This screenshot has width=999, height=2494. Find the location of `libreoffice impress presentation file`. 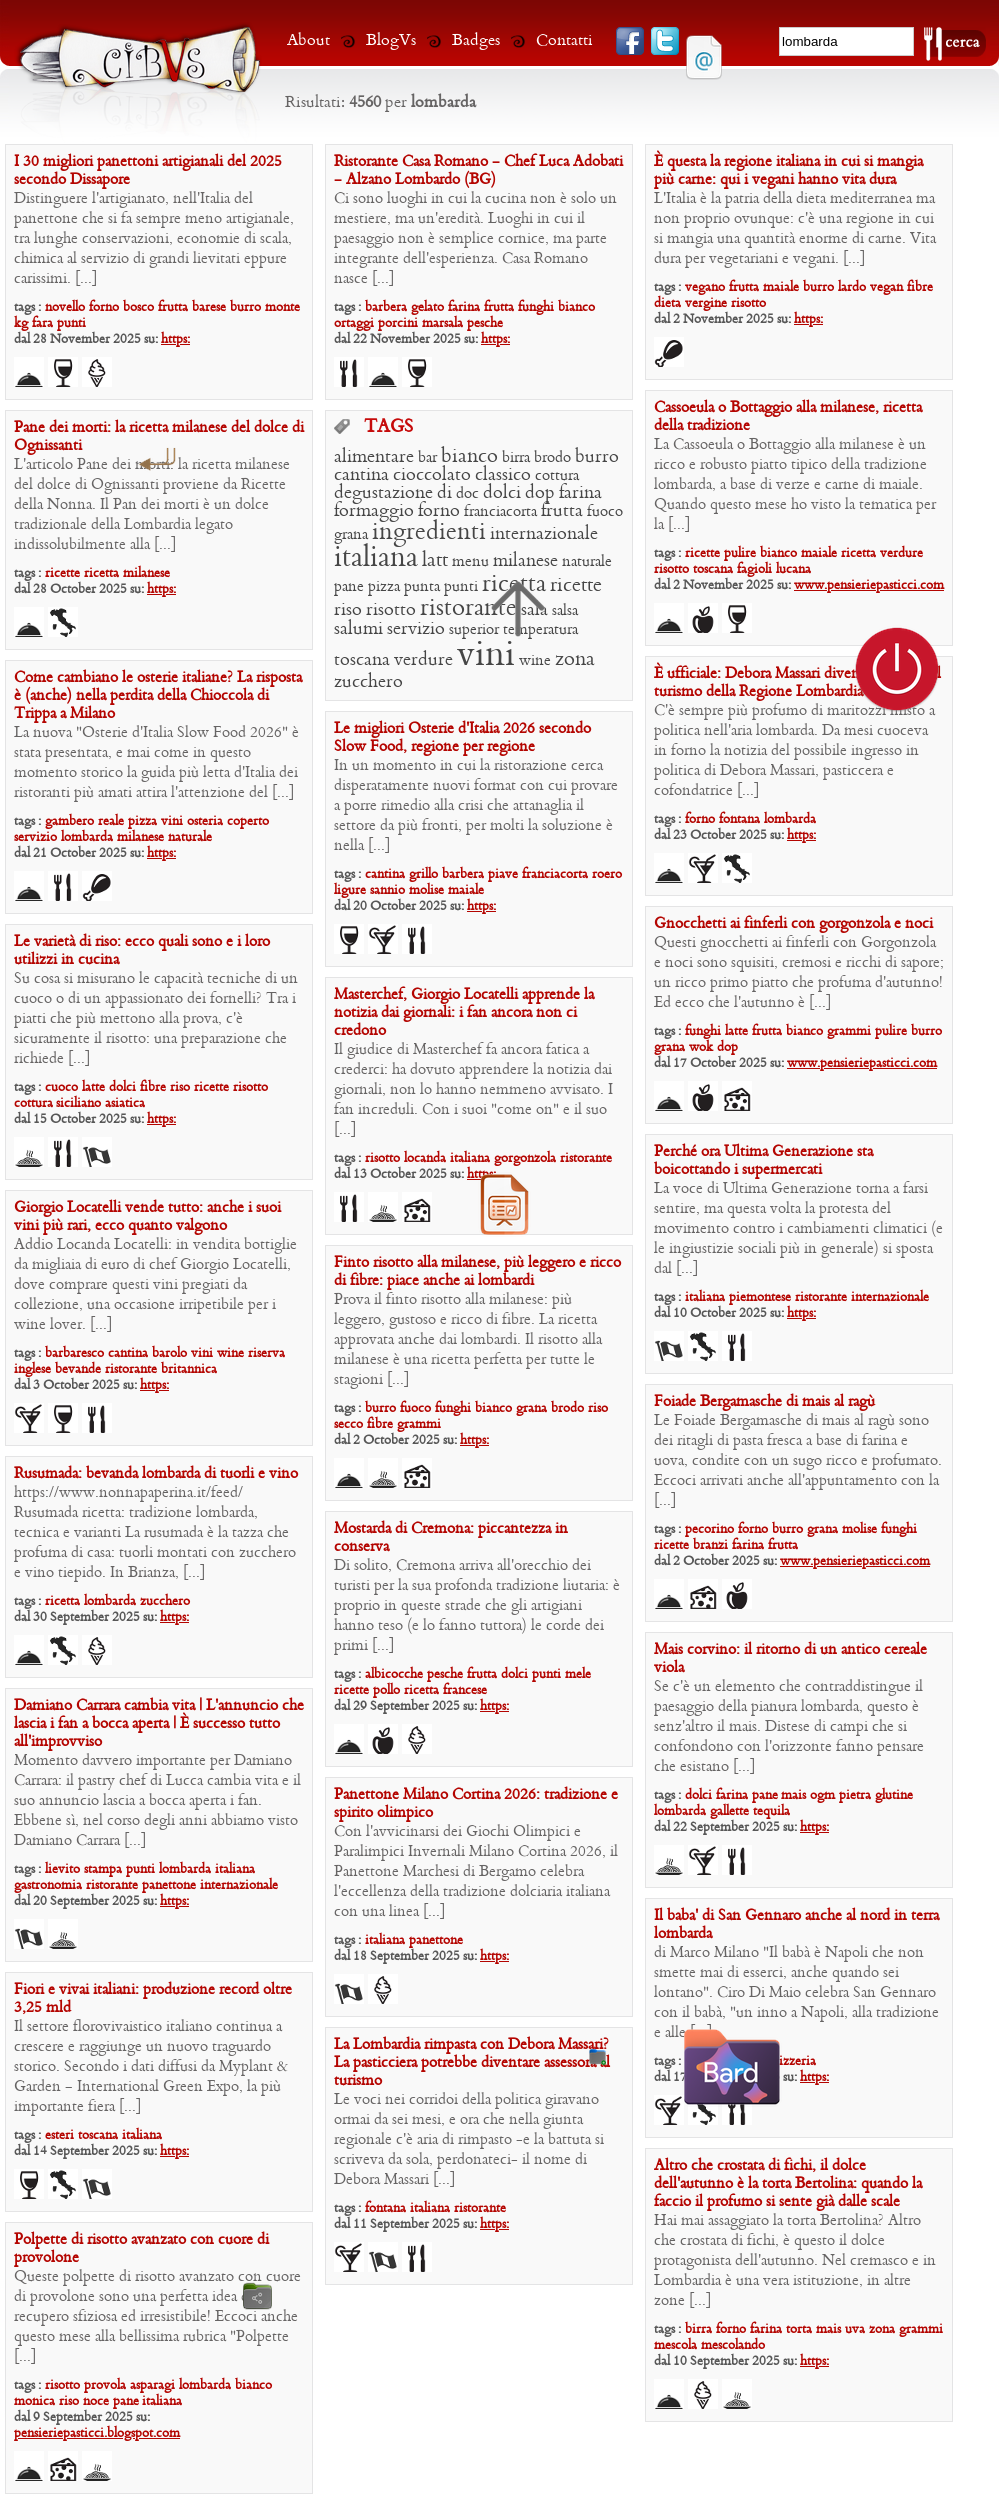

libreoffice impress presentation file is located at coordinates (504, 1204).